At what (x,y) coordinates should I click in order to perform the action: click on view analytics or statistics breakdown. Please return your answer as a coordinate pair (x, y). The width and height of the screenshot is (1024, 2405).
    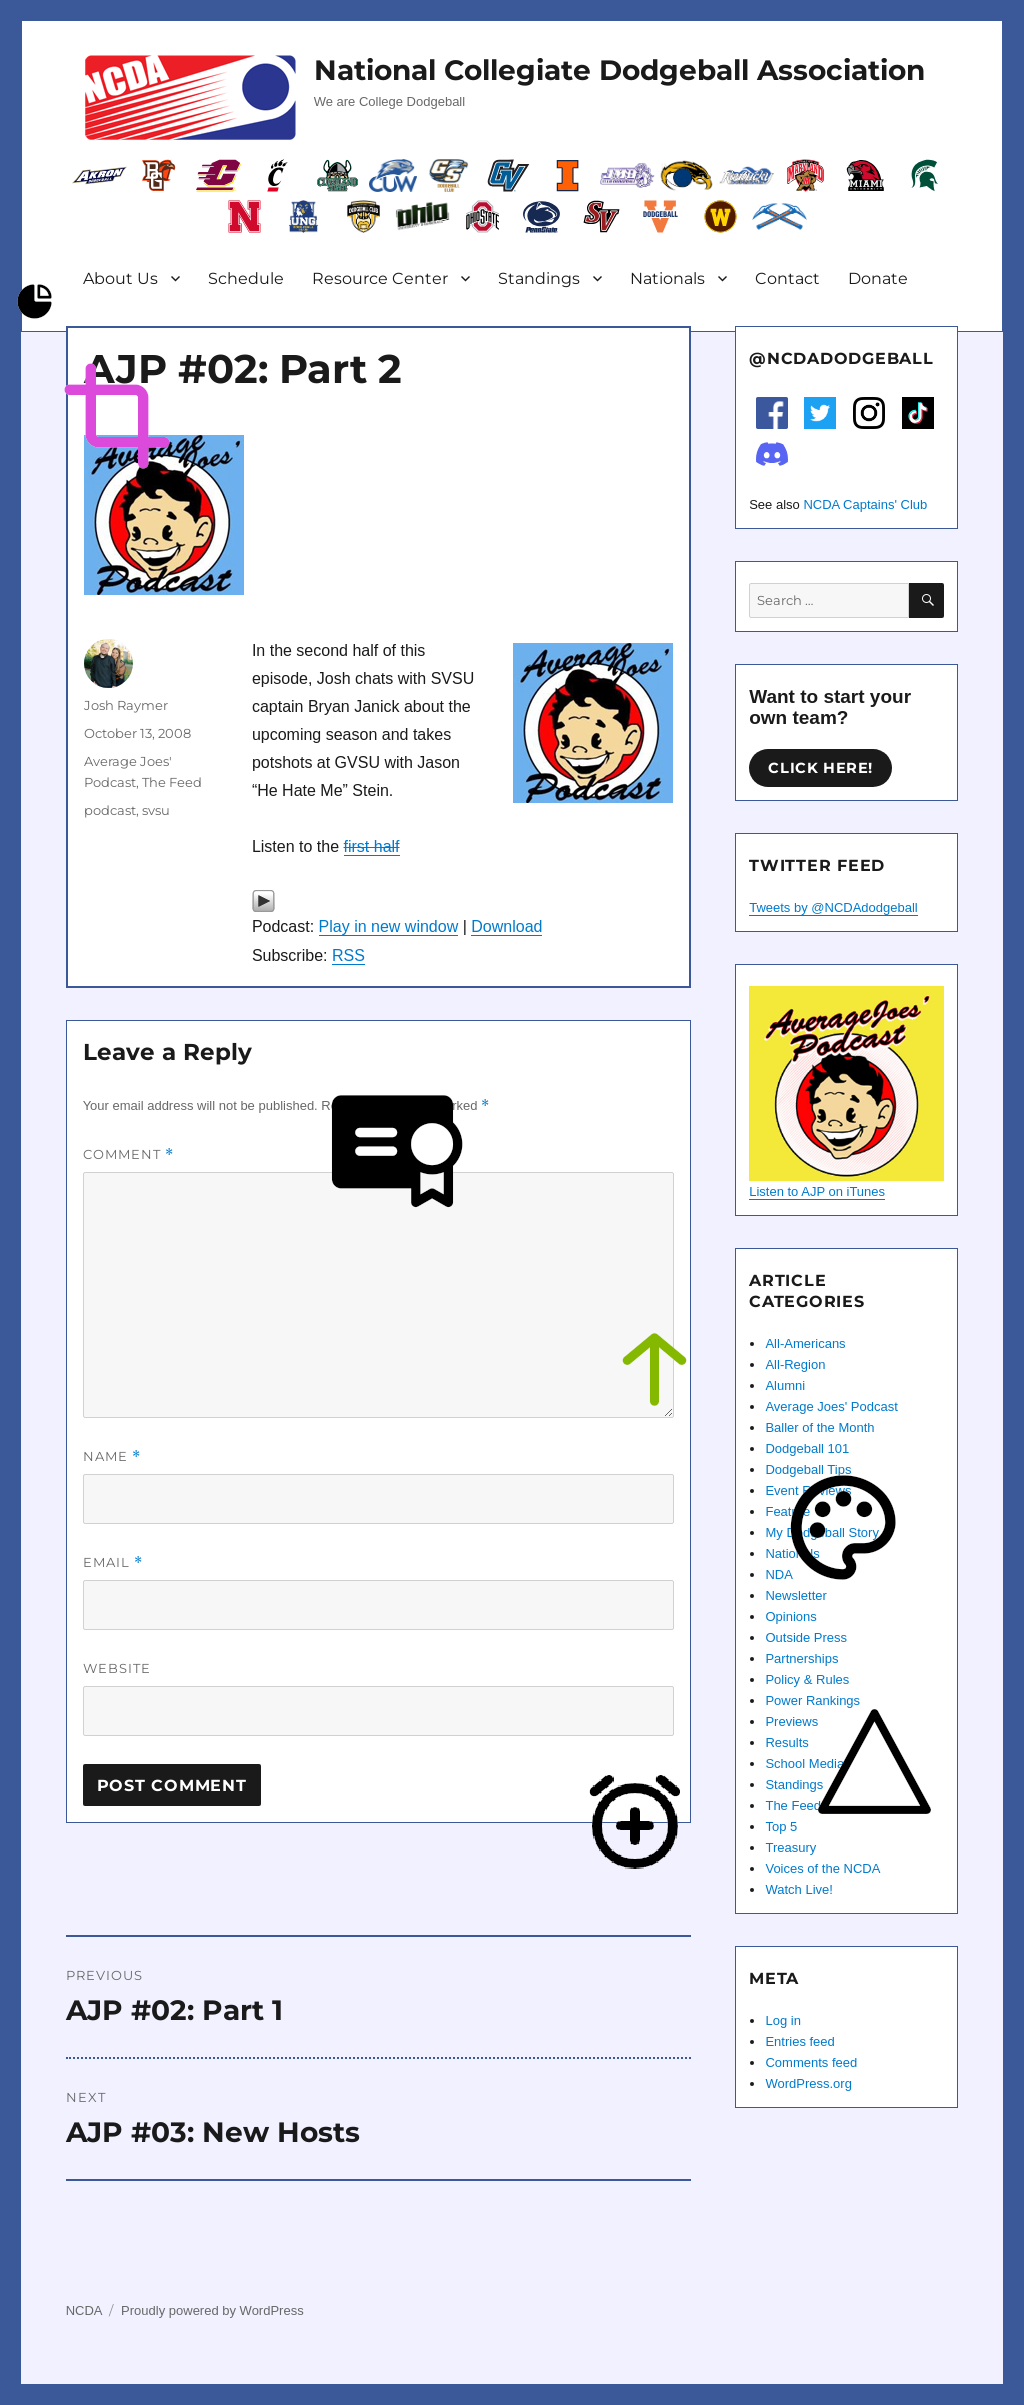
    Looking at the image, I should click on (34, 301).